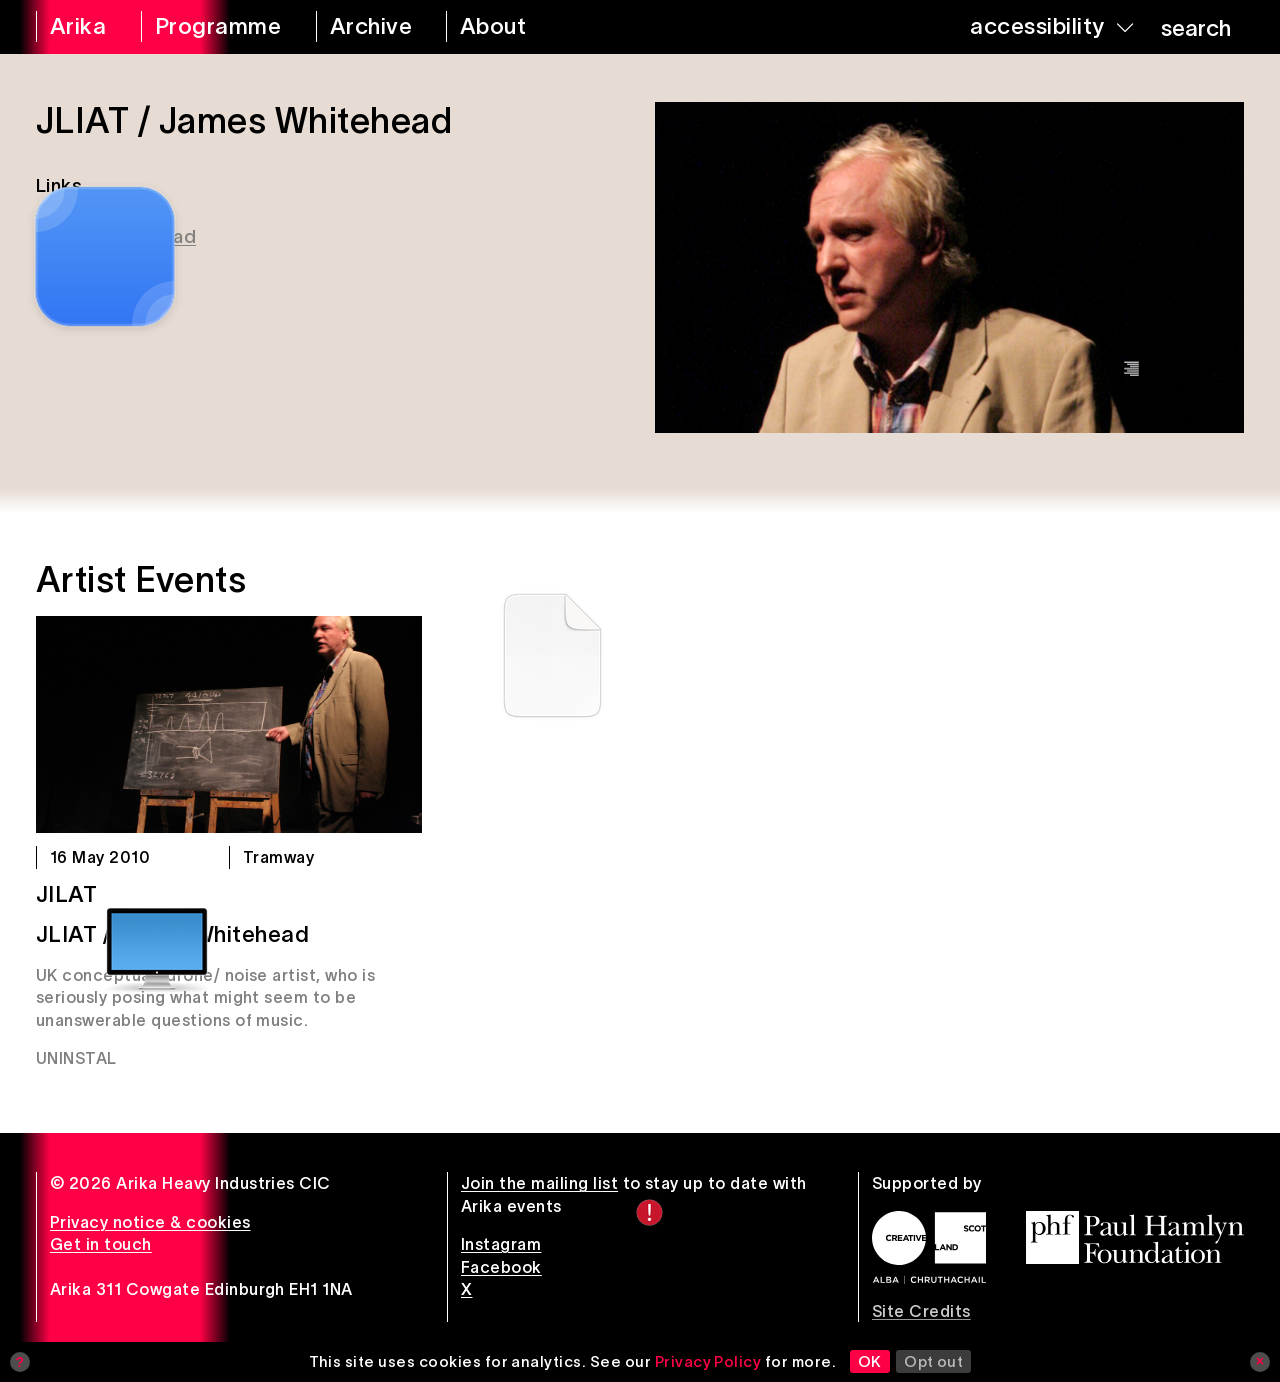 This screenshot has width=1280, height=1382. What do you see at coordinates (552, 655) in the screenshot?
I see `indicates an empty or zero-byte file` at bounding box center [552, 655].